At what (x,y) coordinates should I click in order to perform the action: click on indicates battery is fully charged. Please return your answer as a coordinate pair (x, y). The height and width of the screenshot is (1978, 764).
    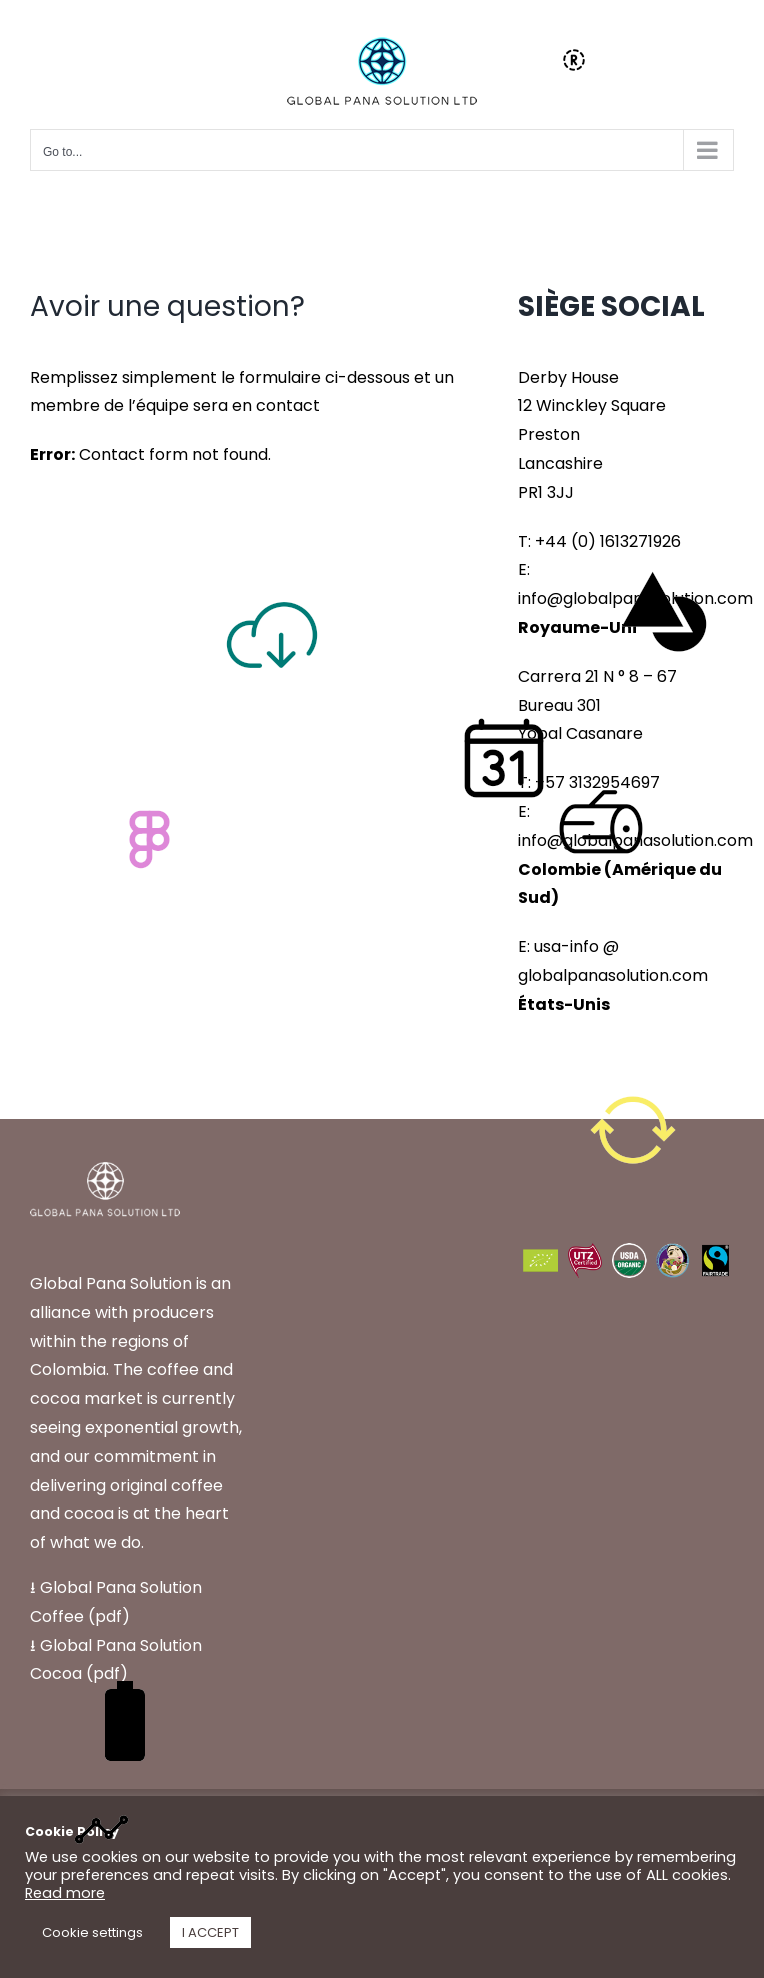
    Looking at the image, I should click on (125, 1721).